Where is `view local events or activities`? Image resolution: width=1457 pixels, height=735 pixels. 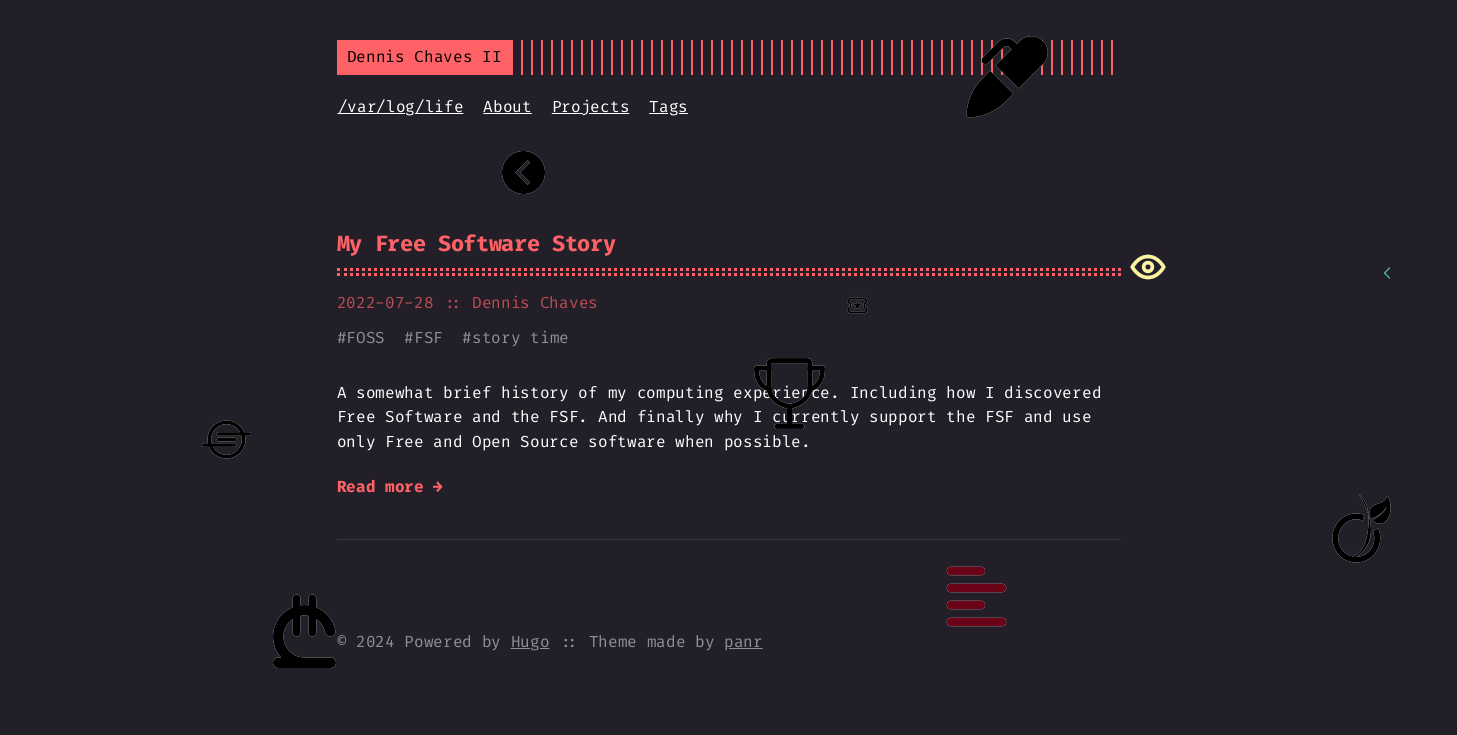 view local events or activities is located at coordinates (857, 305).